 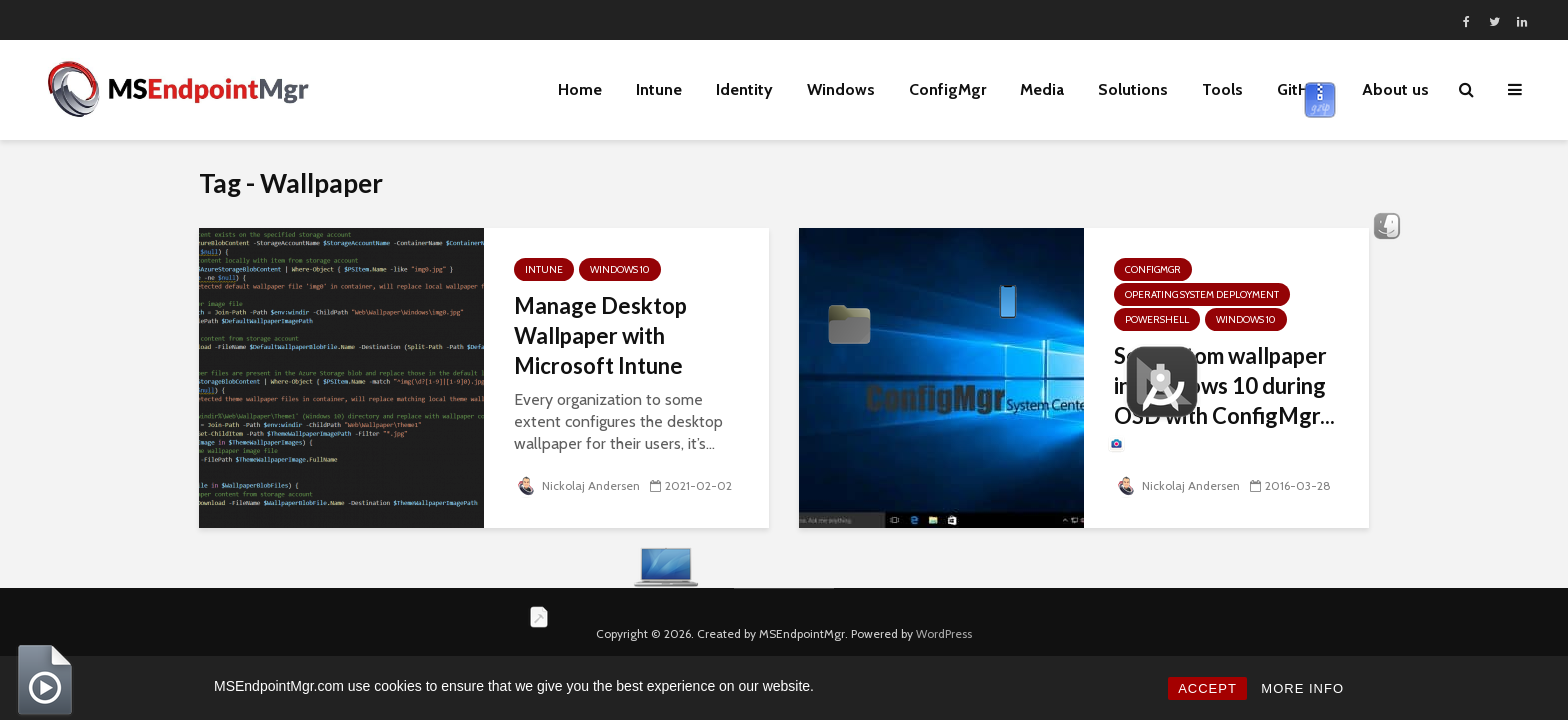 I want to click on a kdenlive title clip file, so click(x=45, y=681).